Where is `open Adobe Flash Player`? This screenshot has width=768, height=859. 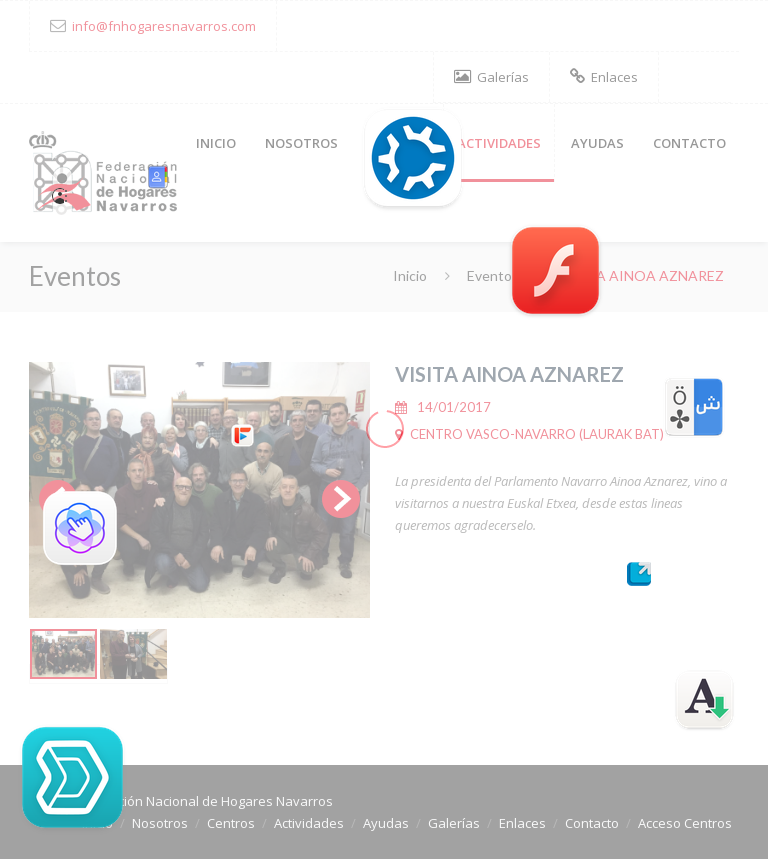 open Adobe Flash Player is located at coordinates (555, 270).